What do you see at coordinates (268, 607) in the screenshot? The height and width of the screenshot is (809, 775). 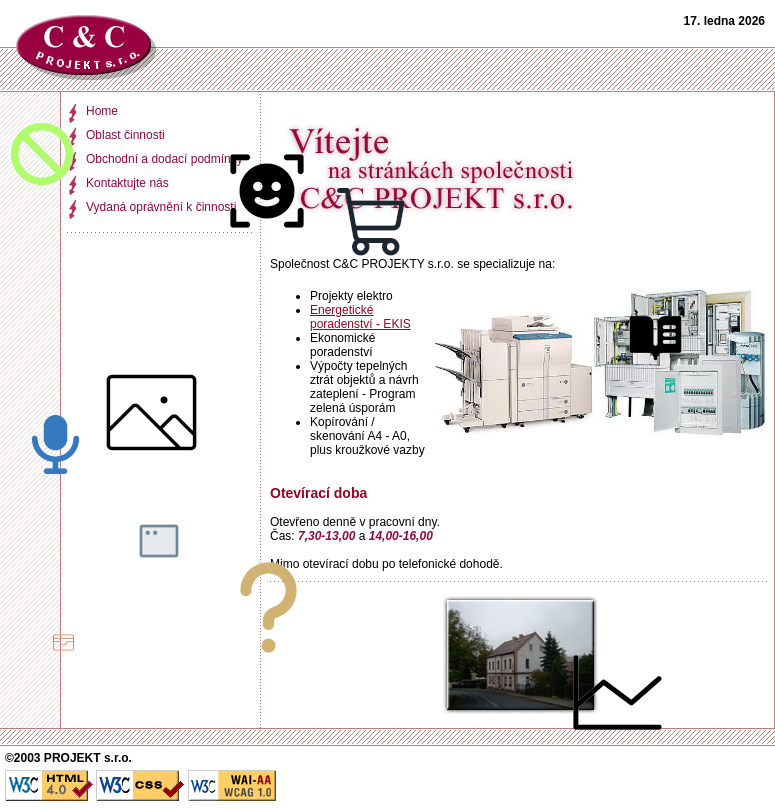 I see `access help or support` at bounding box center [268, 607].